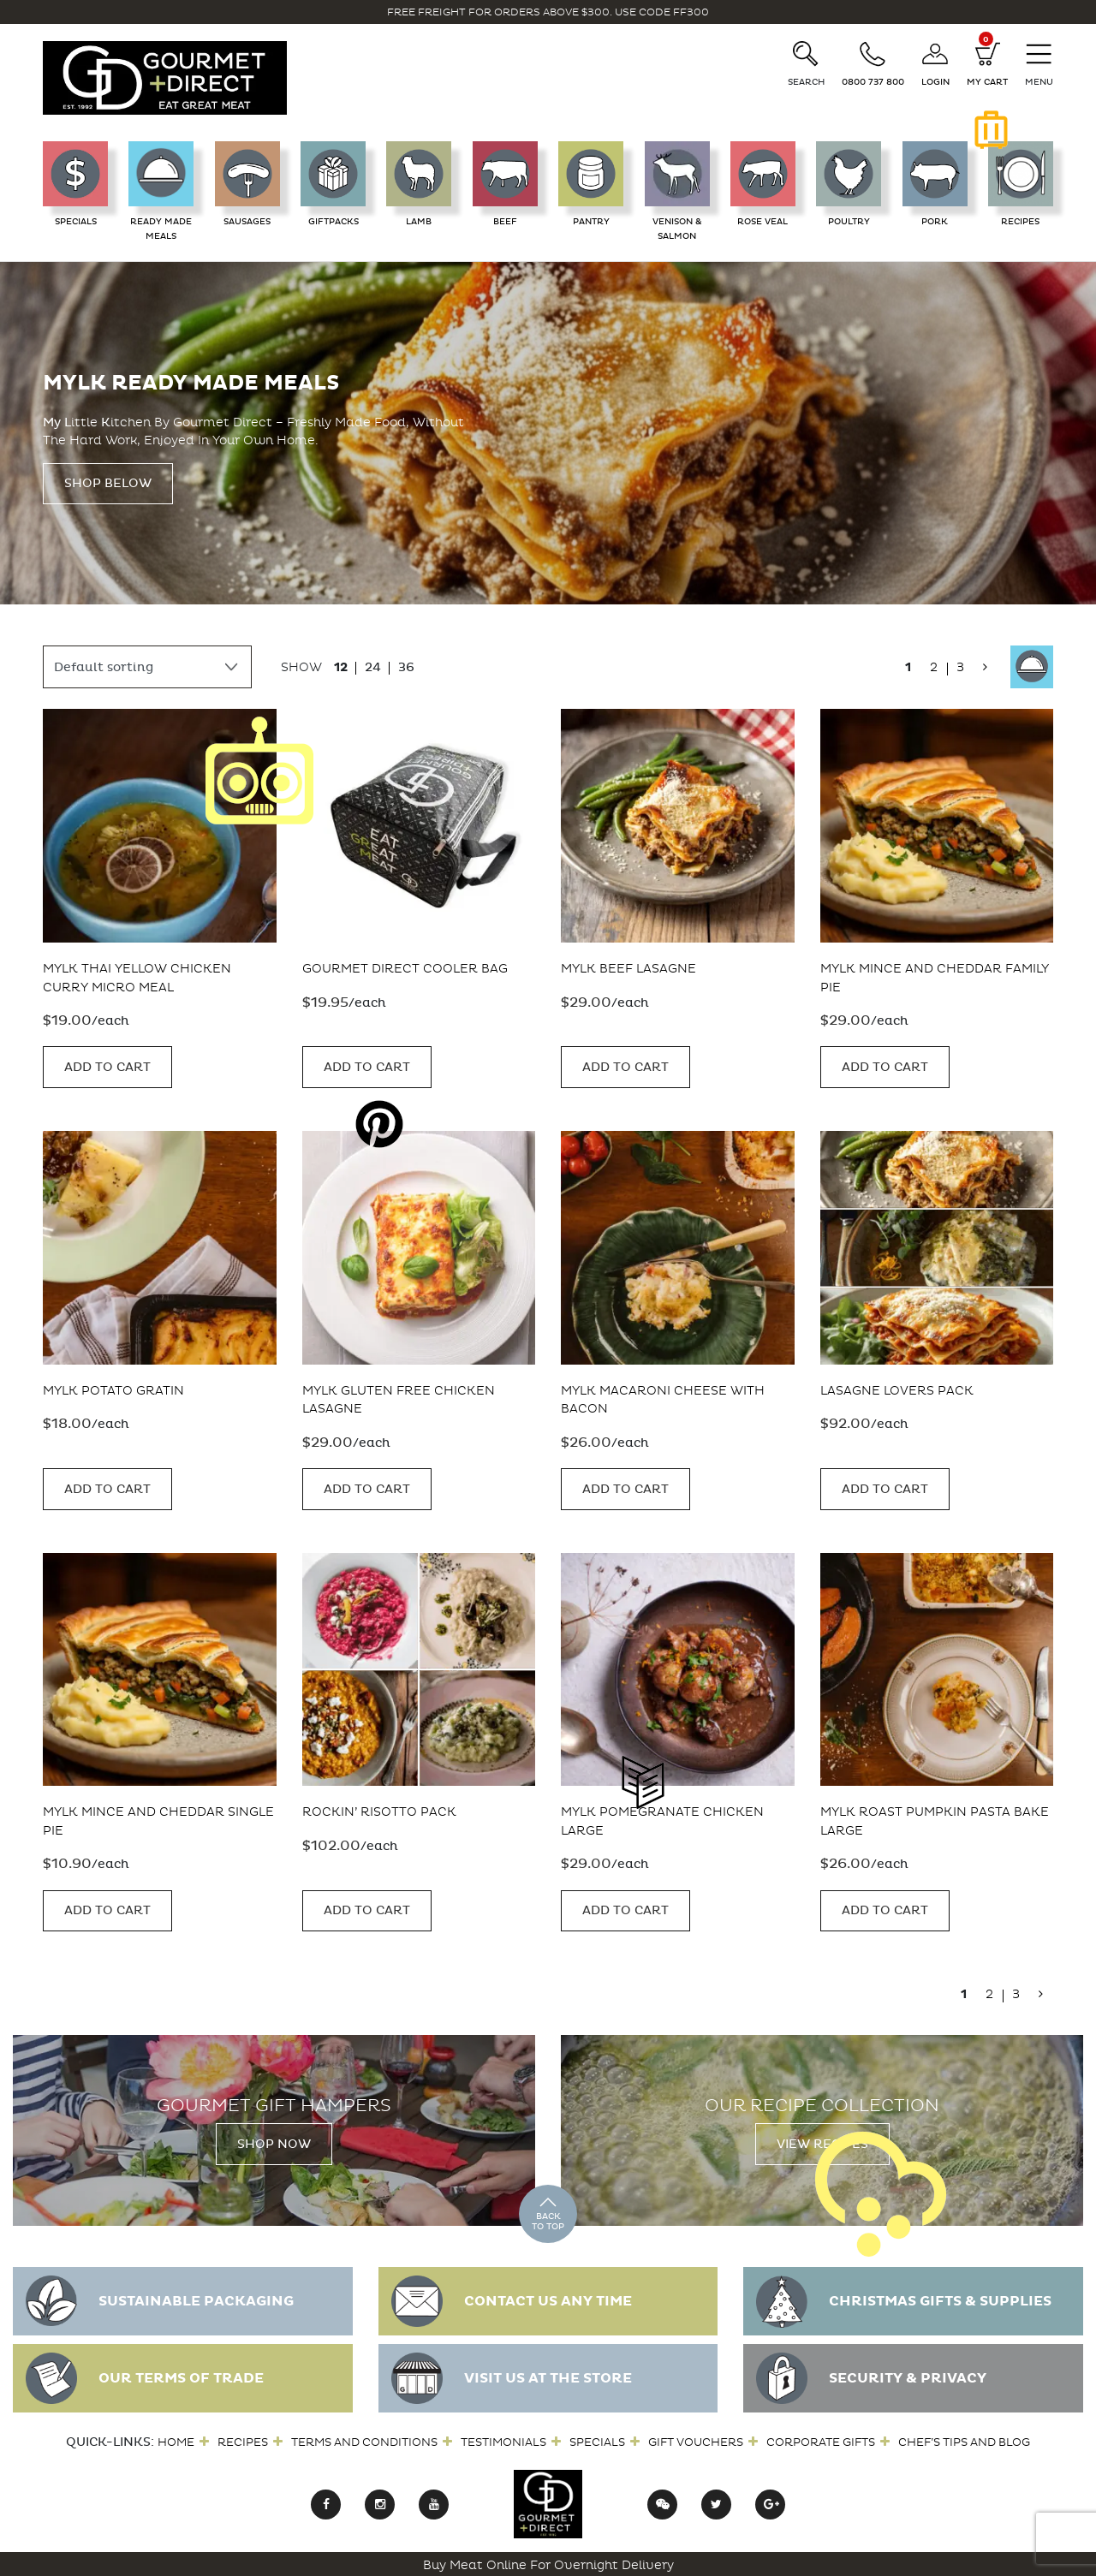  Describe the element at coordinates (991, 128) in the screenshot. I see `access travel or trip planning features` at that location.